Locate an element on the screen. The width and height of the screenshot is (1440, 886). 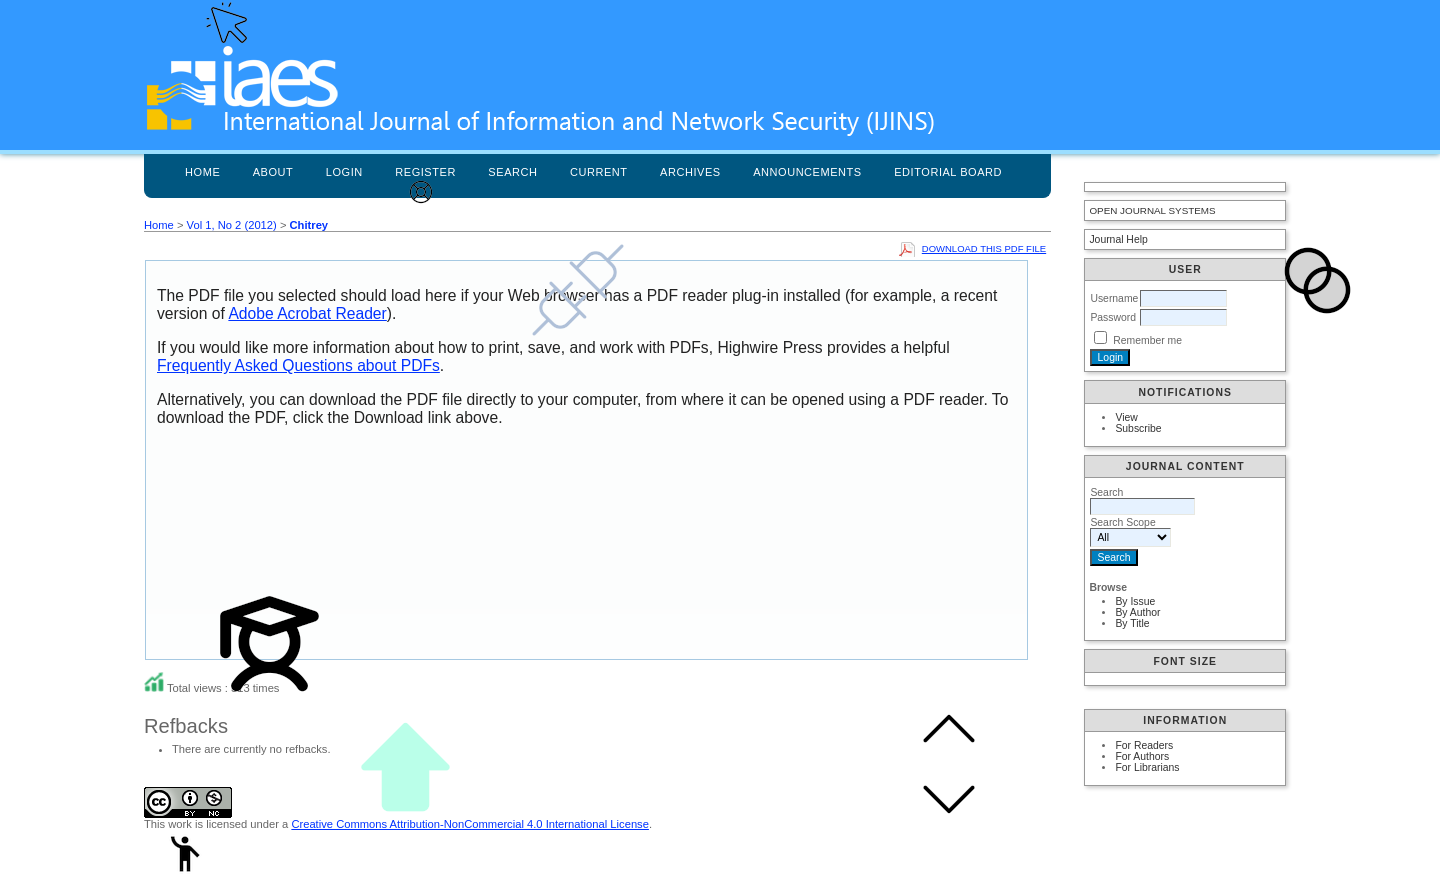
view student profile is located at coordinates (269, 645).